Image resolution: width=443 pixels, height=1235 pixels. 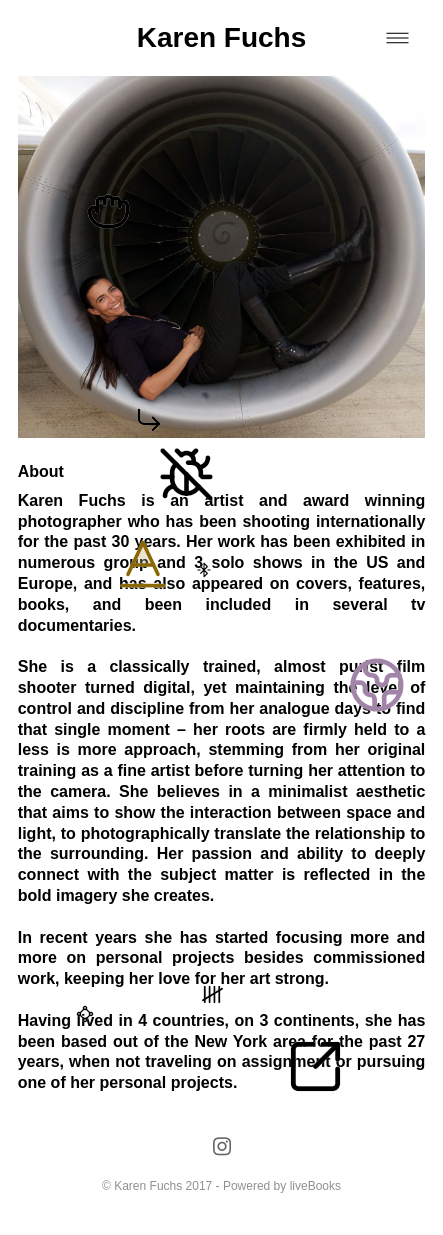 What do you see at coordinates (85, 1014) in the screenshot?
I see `view ring network topology` at bounding box center [85, 1014].